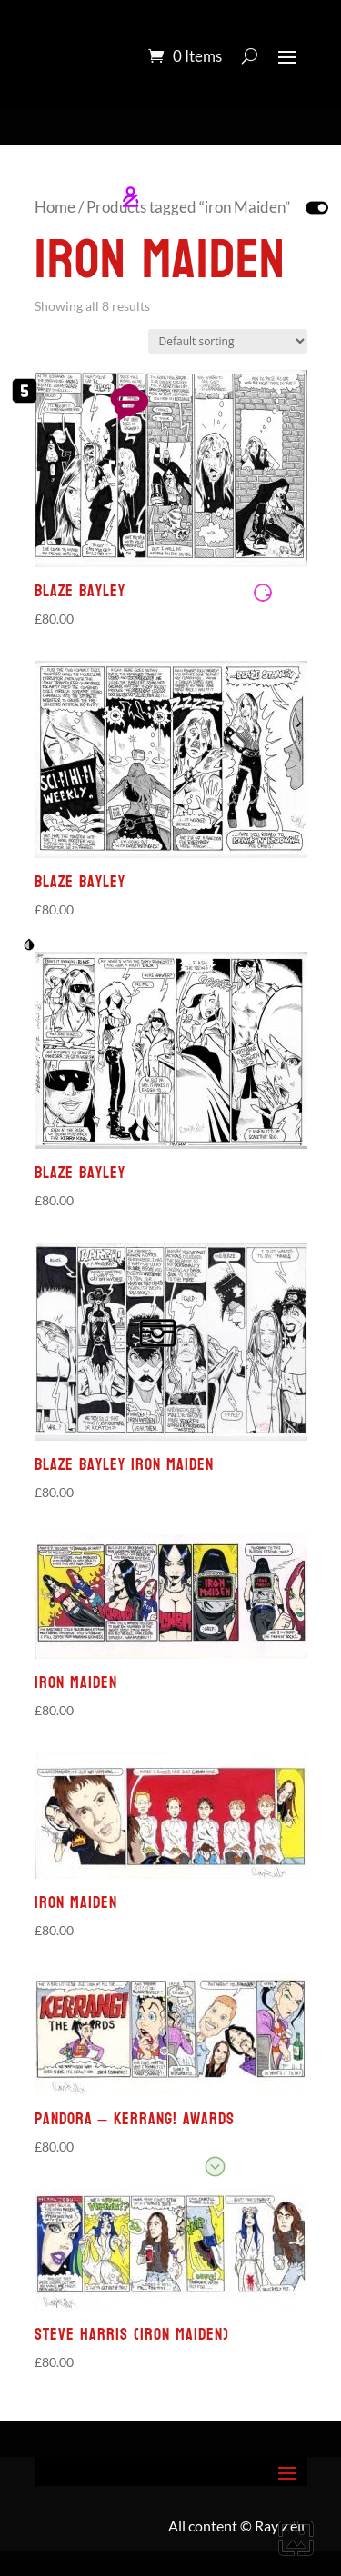  I want to click on toggle color inversion or dark mode, so click(29, 944).